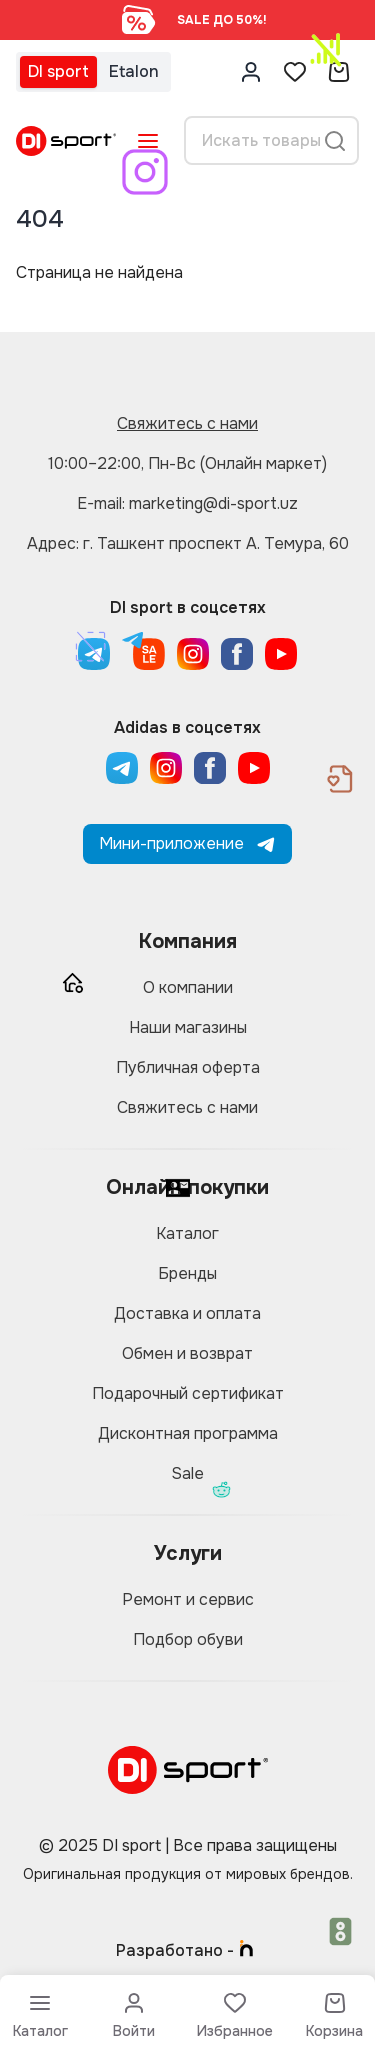 The image size is (375, 2055). What do you see at coordinates (341, 779) in the screenshot?
I see `add file to favorites` at bounding box center [341, 779].